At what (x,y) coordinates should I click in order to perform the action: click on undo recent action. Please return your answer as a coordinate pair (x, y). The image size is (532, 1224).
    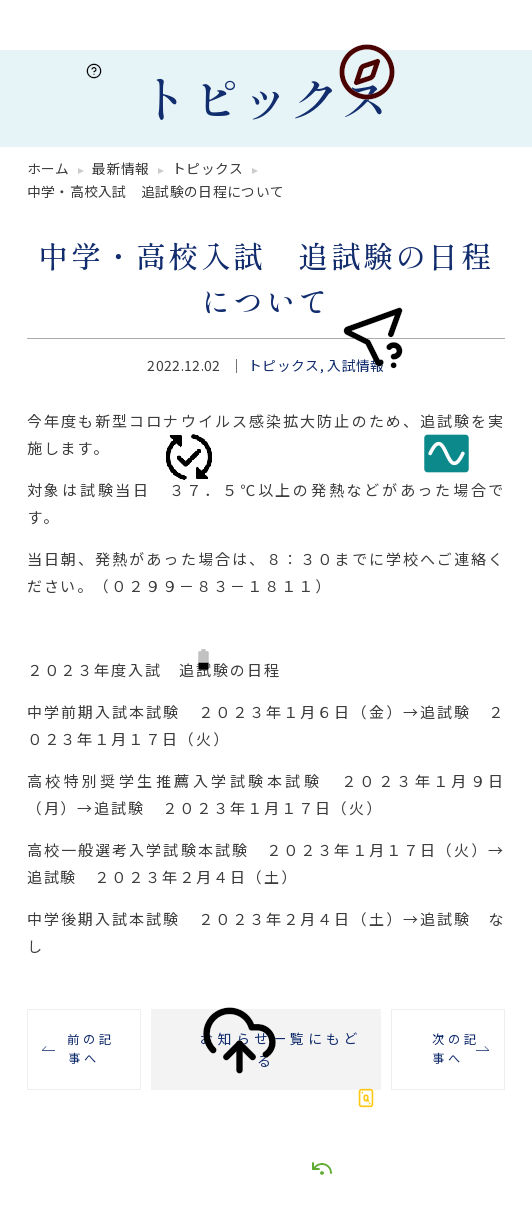
    Looking at the image, I should click on (322, 1168).